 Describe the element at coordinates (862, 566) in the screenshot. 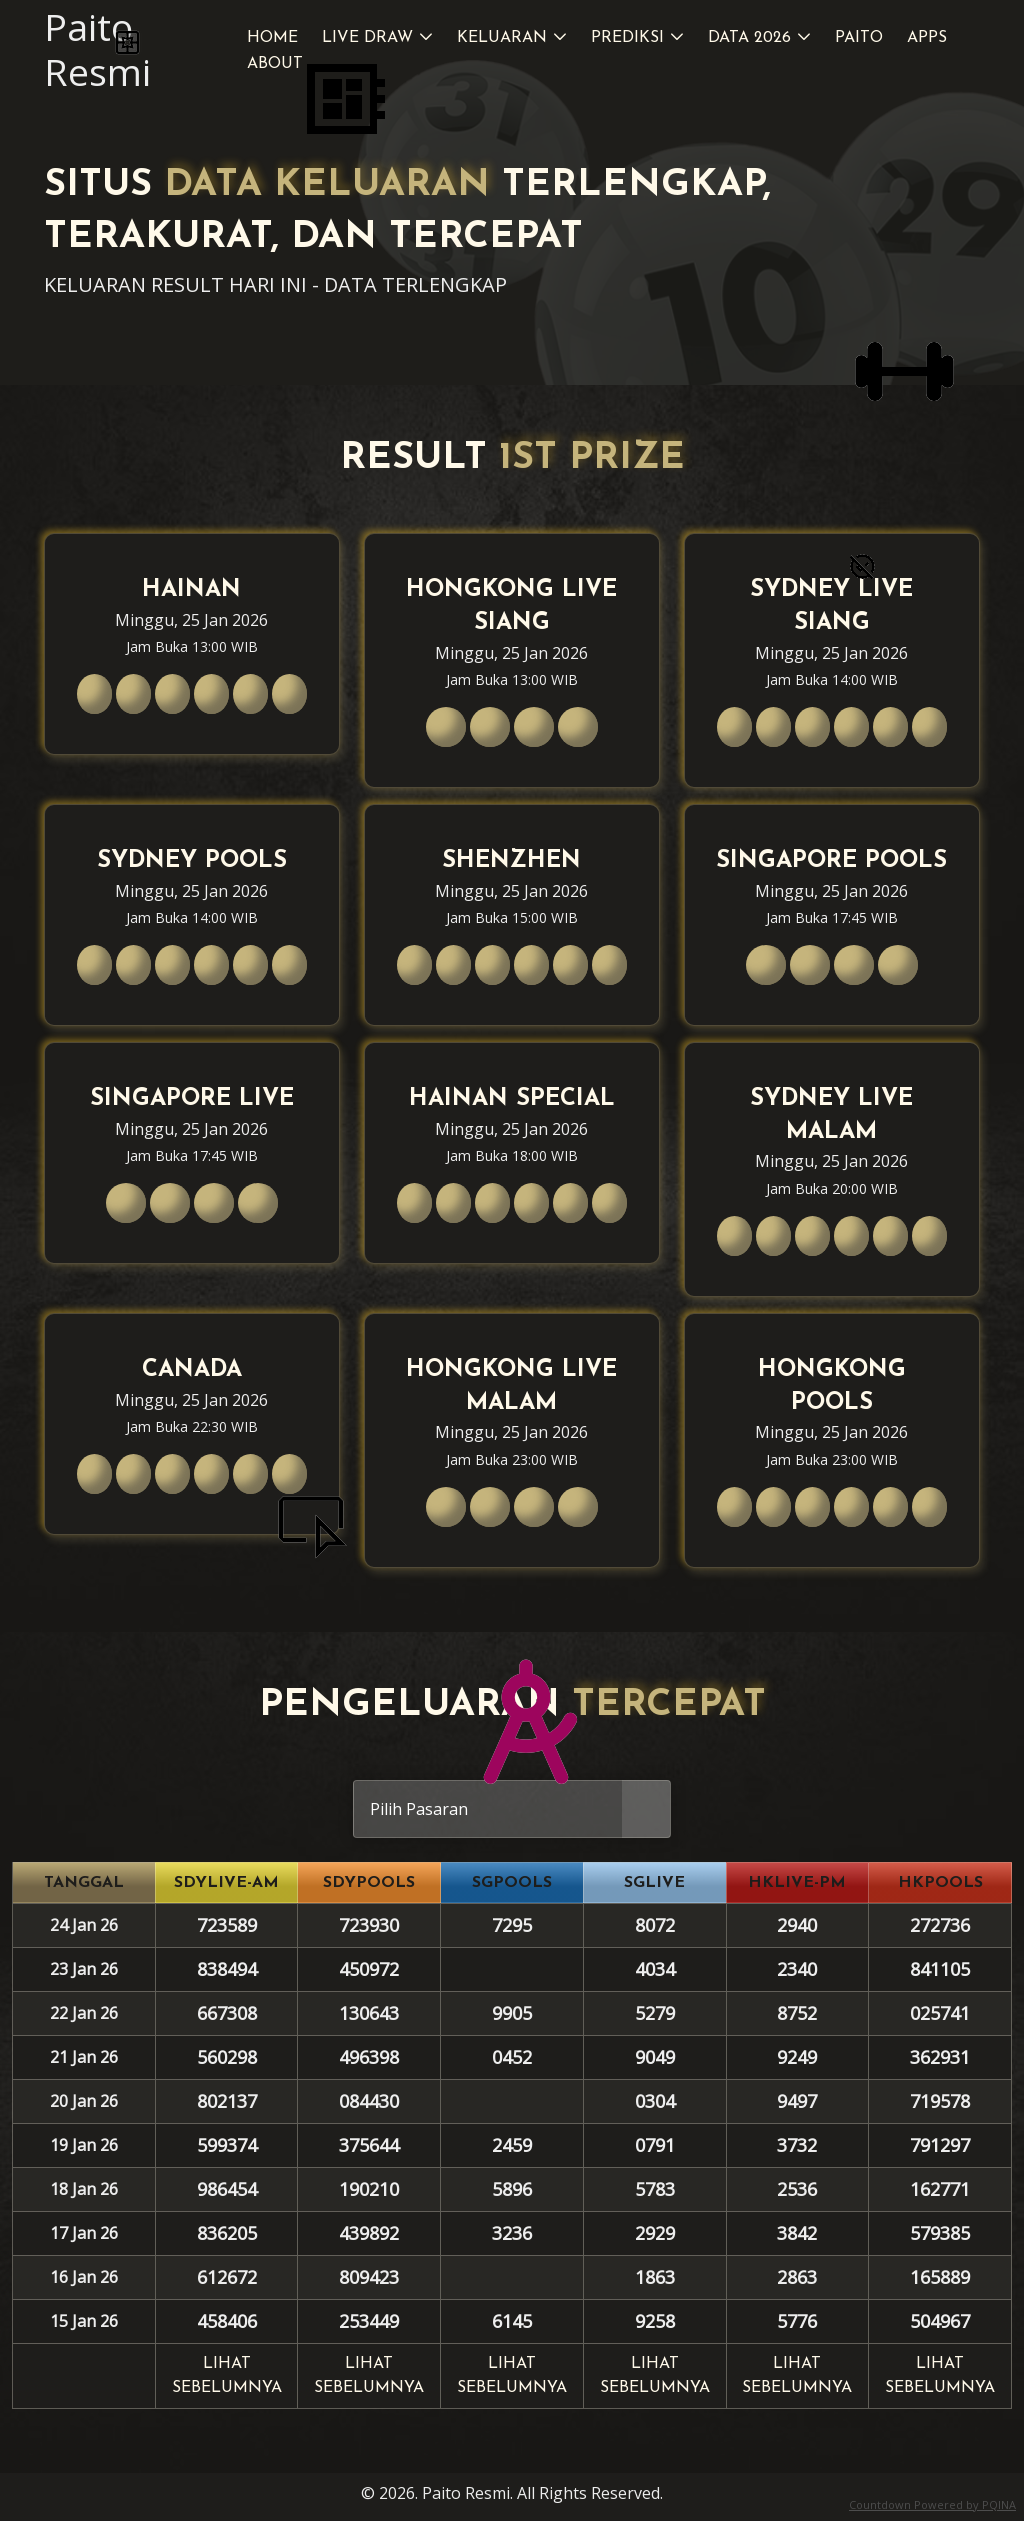

I see `indicates content is unpublished or hidden from public view` at that location.